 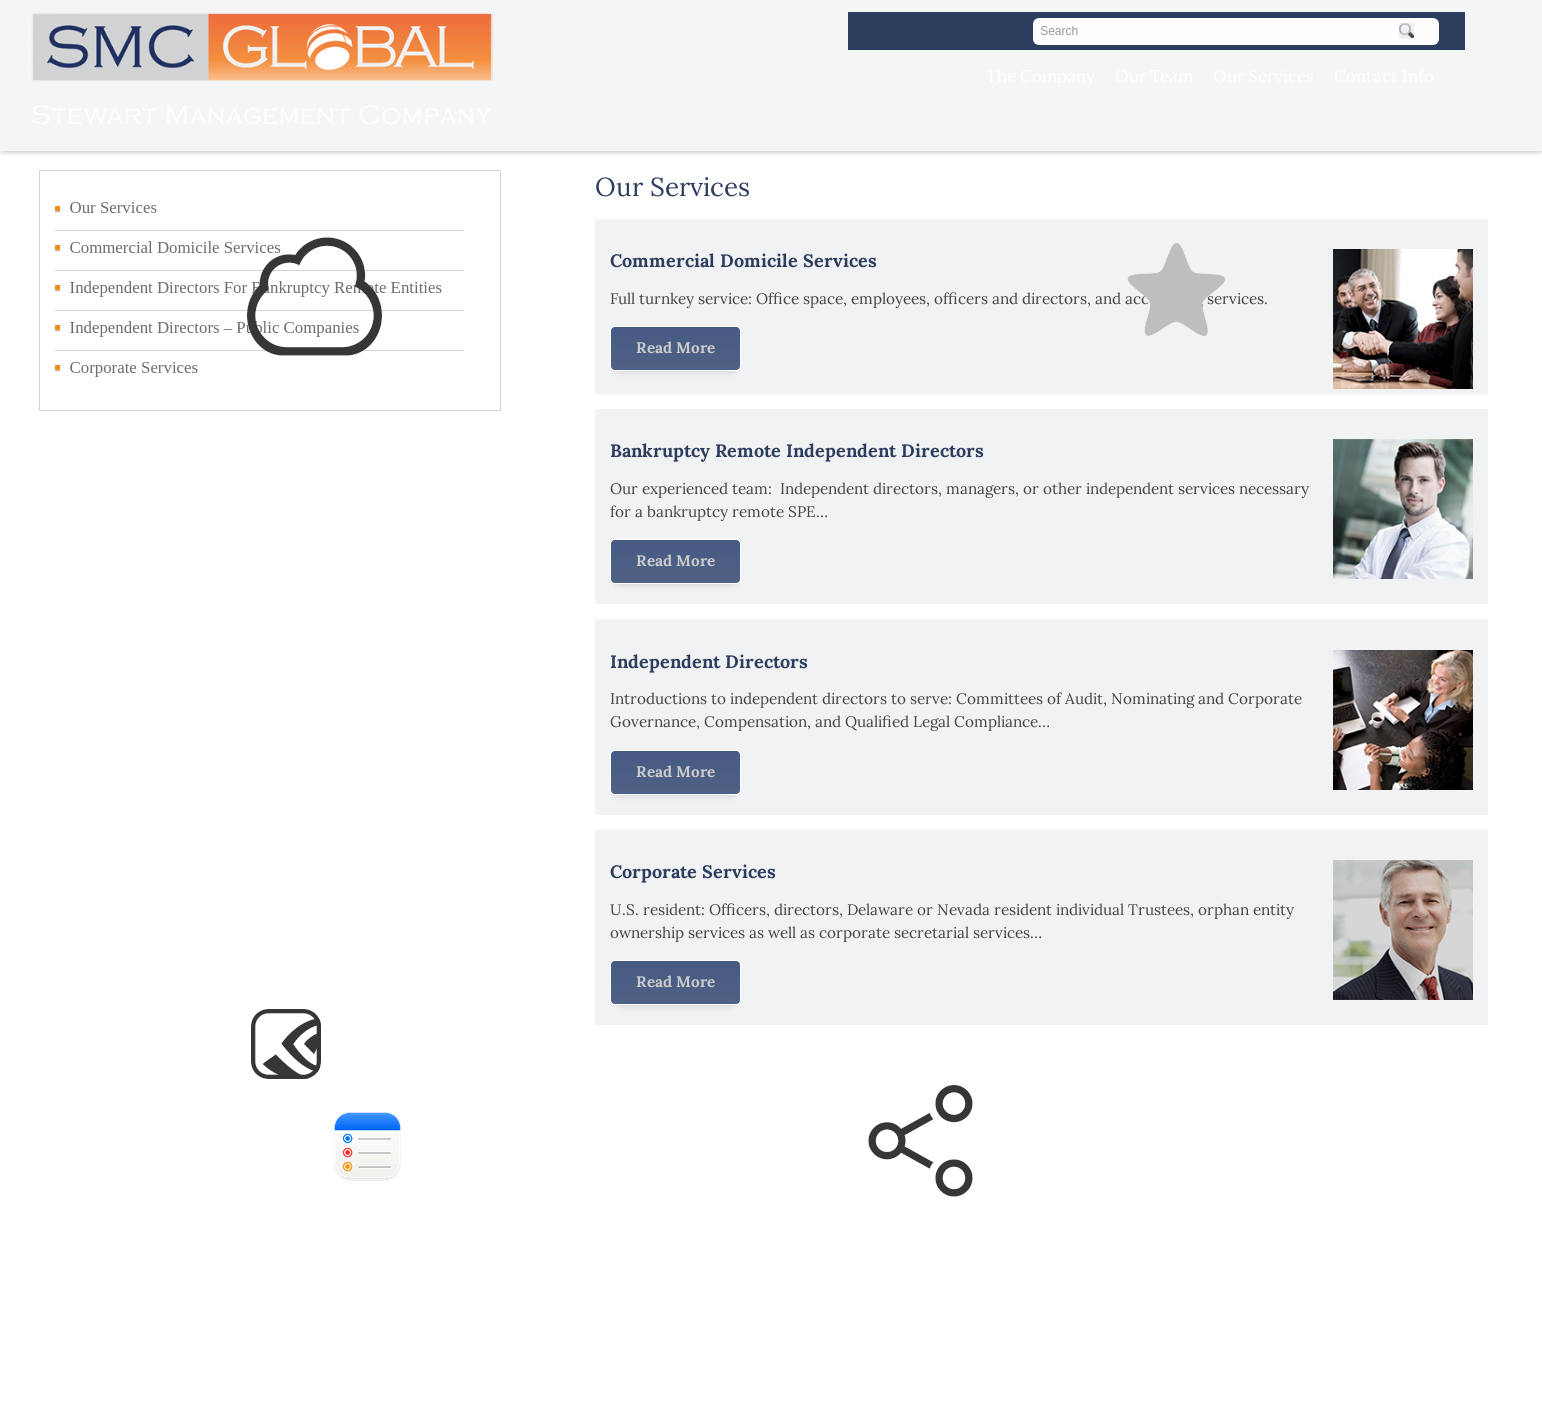 I want to click on indicates a favorited or starred item, so click(x=1176, y=293).